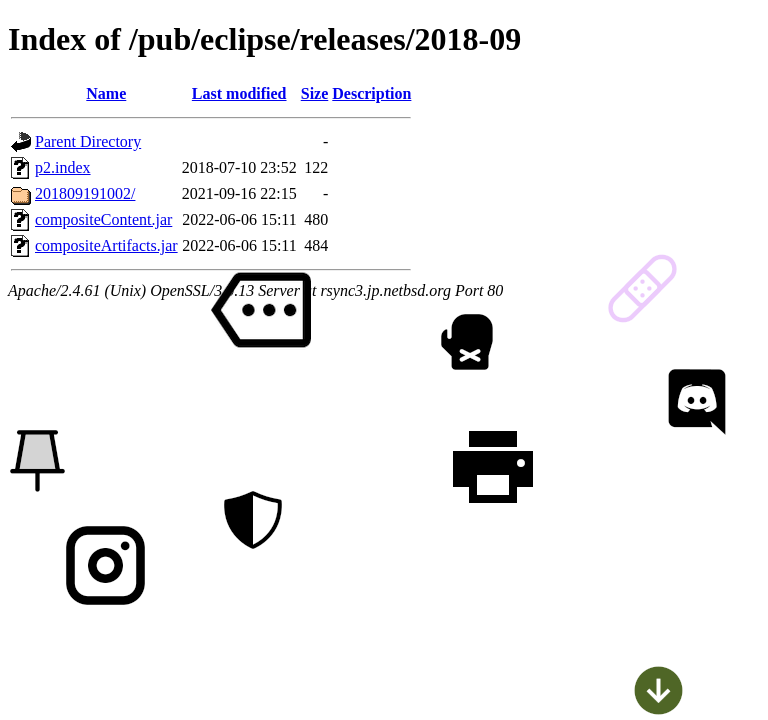  What do you see at coordinates (37, 457) in the screenshot?
I see `pin an item to keep it visible` at bounding box center [37, 457].